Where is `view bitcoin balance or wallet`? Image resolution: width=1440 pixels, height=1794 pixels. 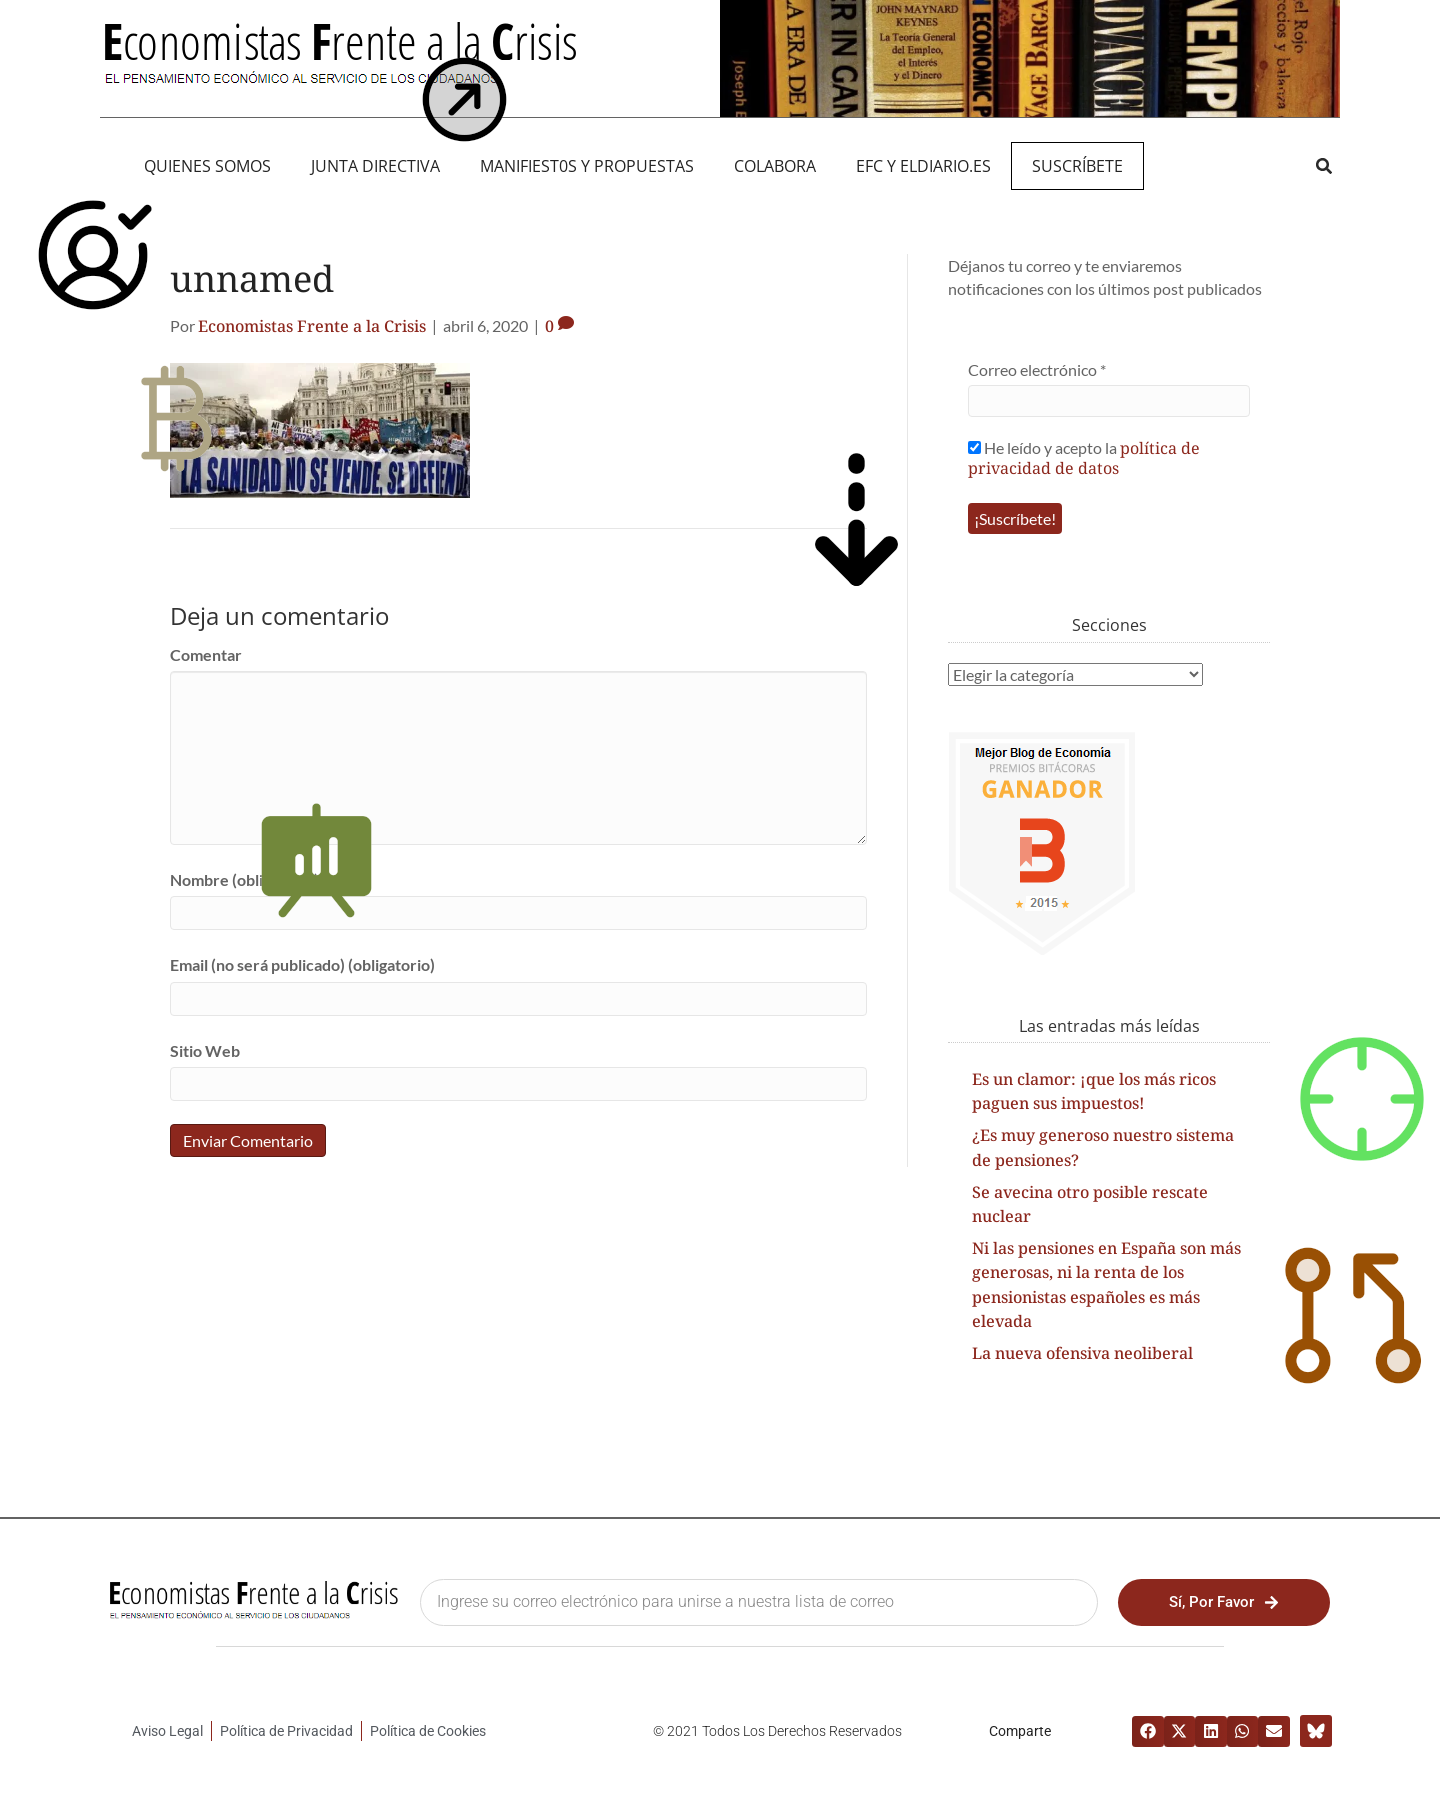 view bitcoin balance or wallet is located at coordinates (172, 420).